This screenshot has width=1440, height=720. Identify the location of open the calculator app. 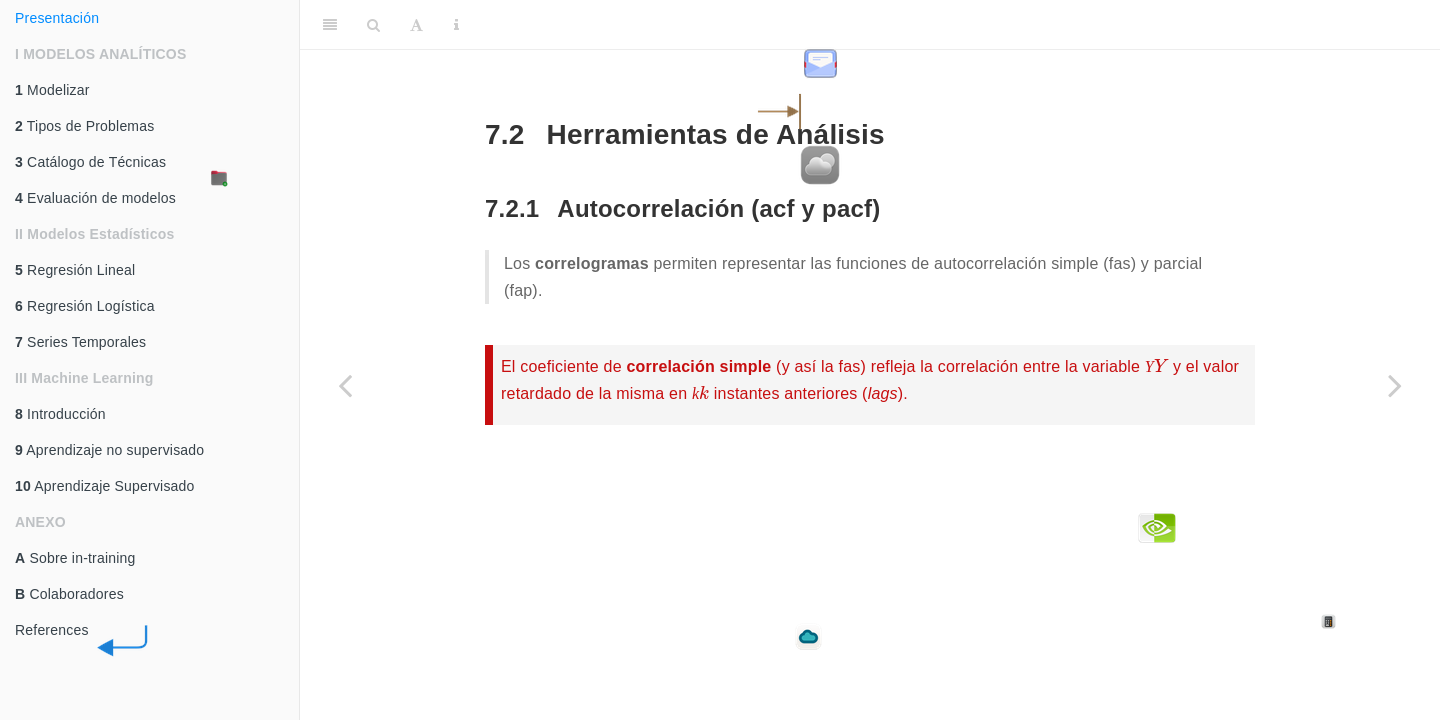
(1328, 621).